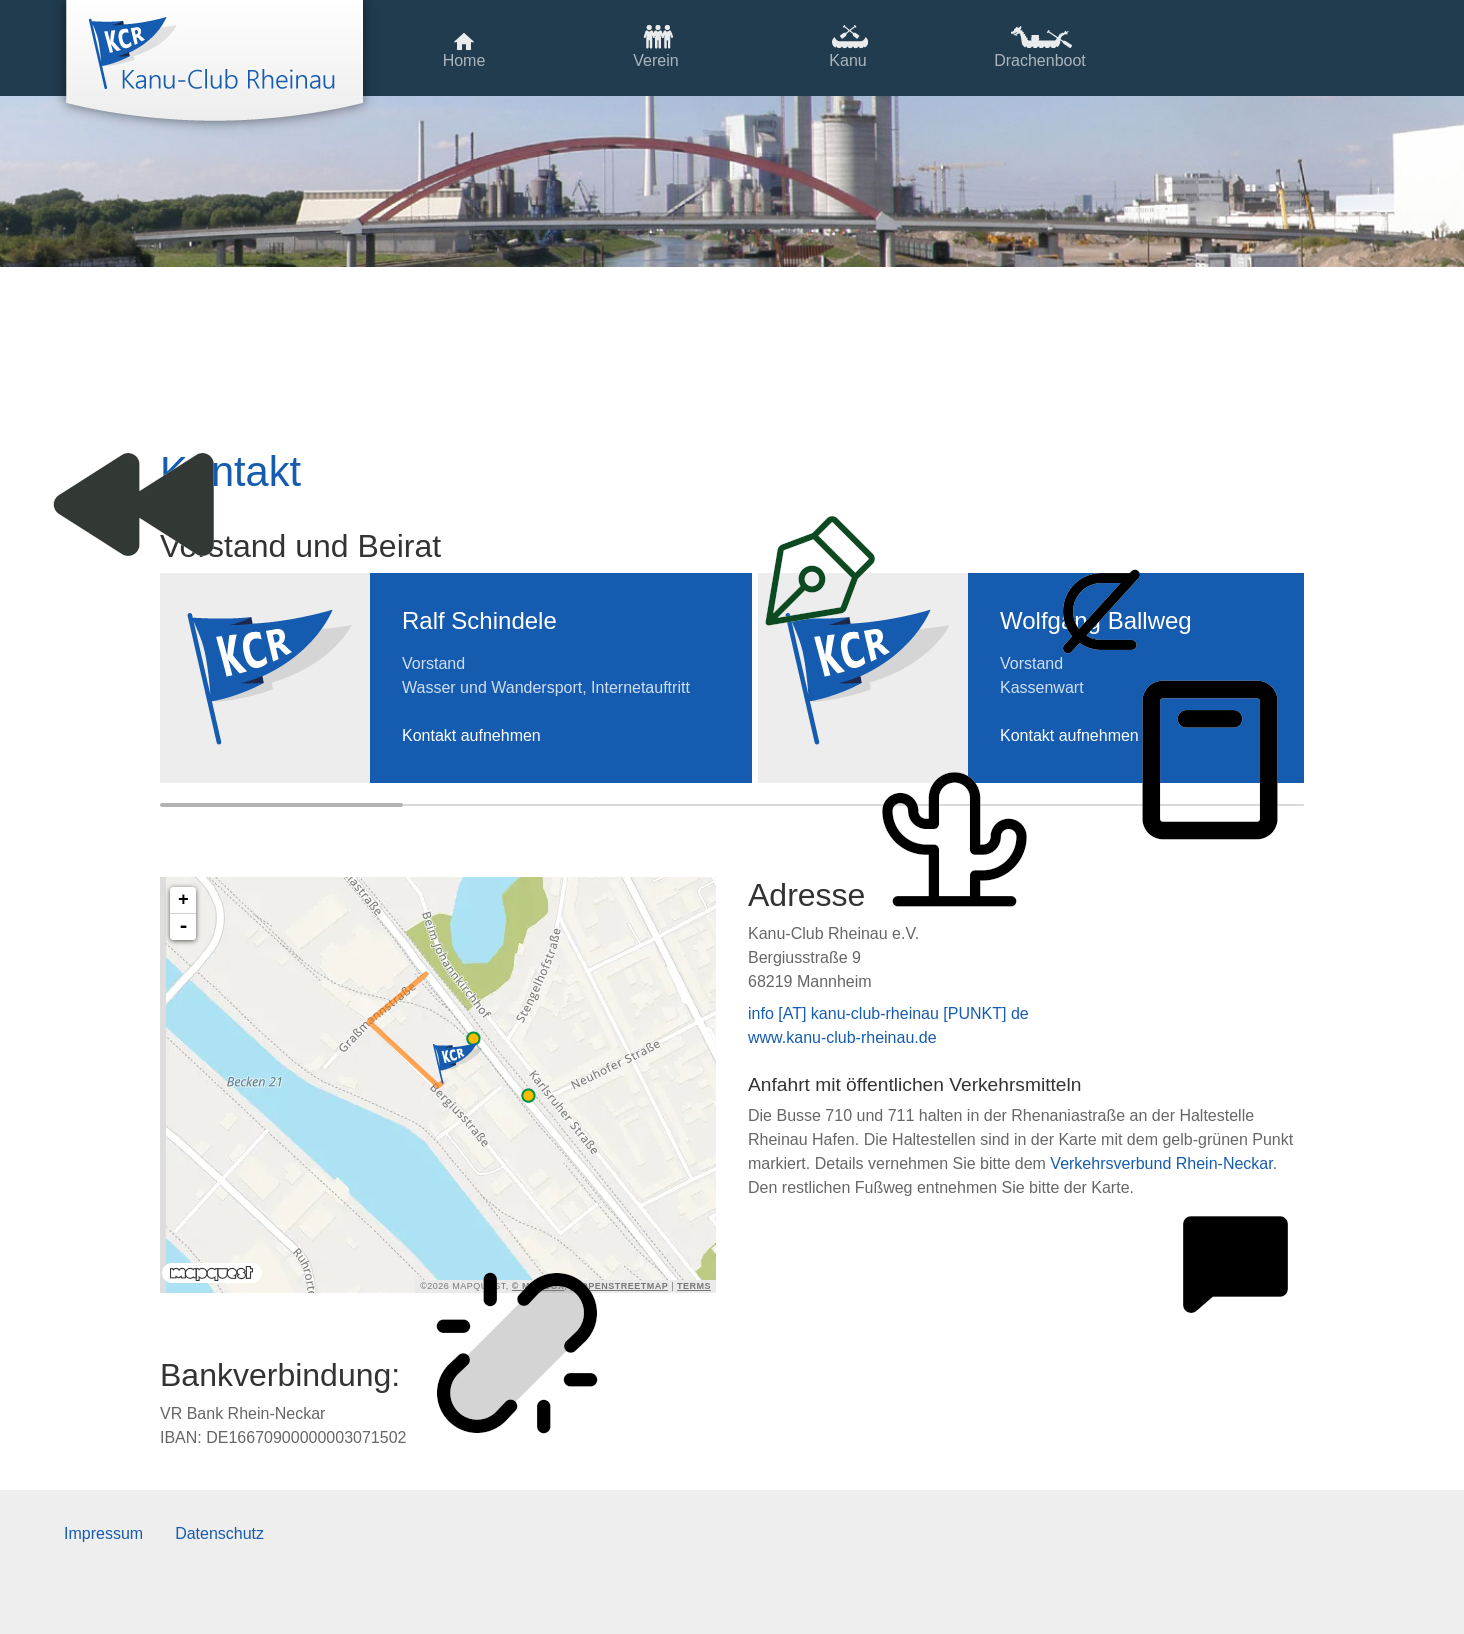  I want to click on access drawing or illustration tools, so click(814, 577).